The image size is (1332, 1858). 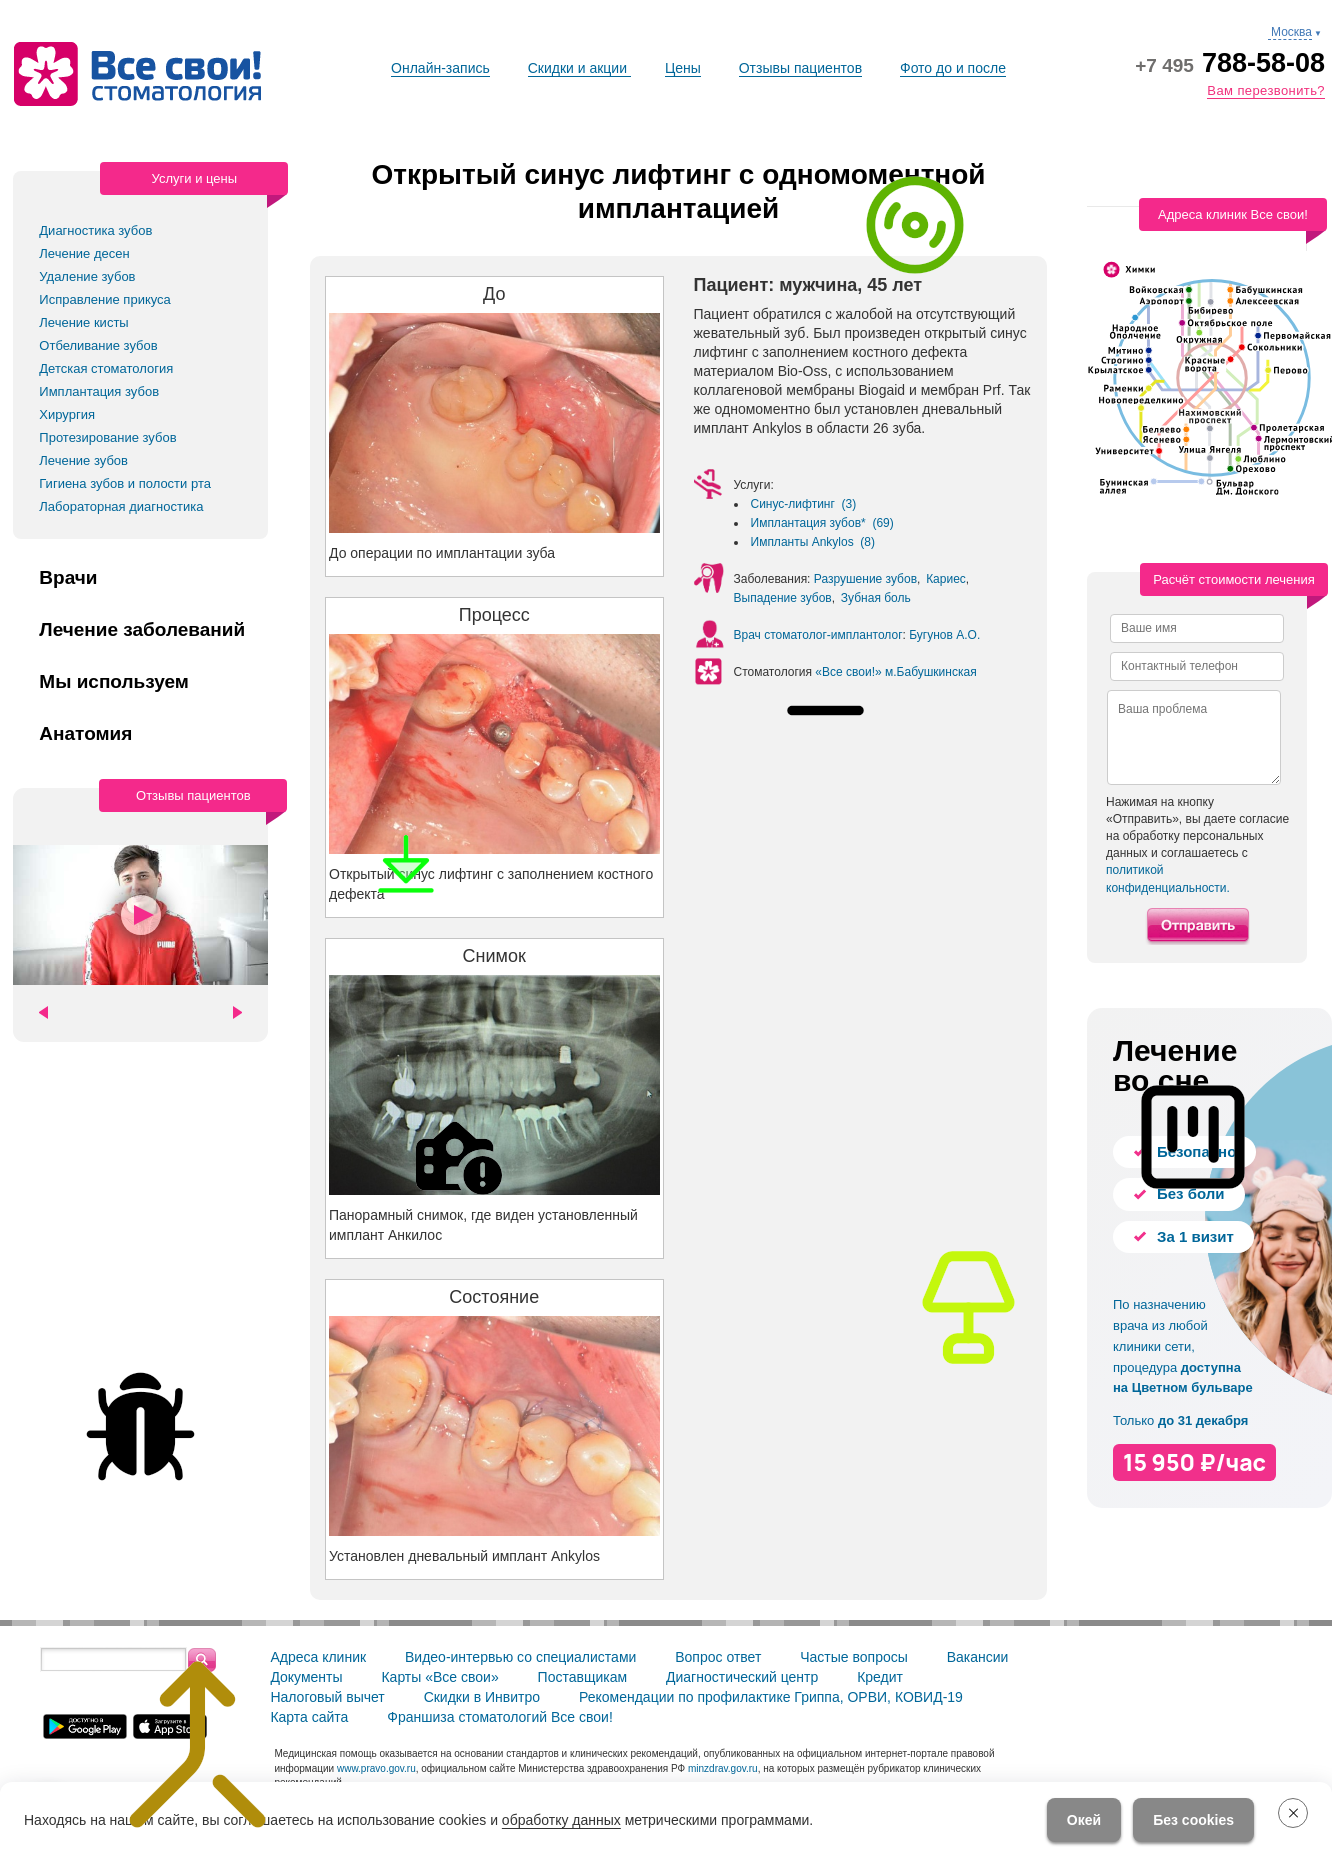 What do you see at coordinates (140, 1426) in the screenshot?
I see `report a bug or issue` at bounding box center [140, 1426].